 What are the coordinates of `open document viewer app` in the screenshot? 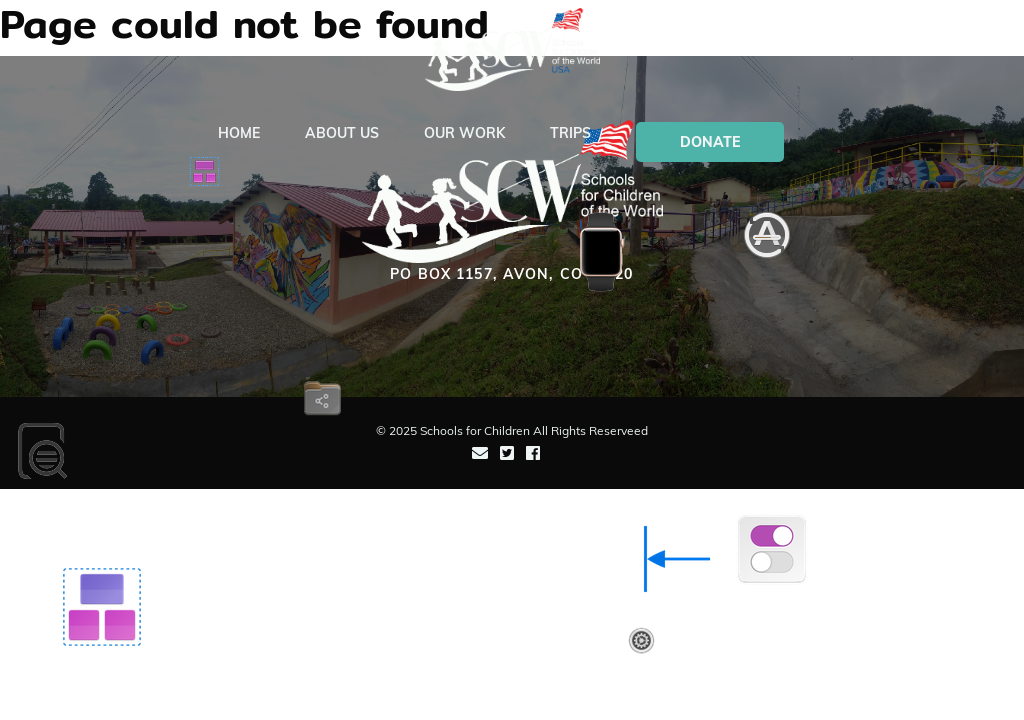 It's located at (43, 451).